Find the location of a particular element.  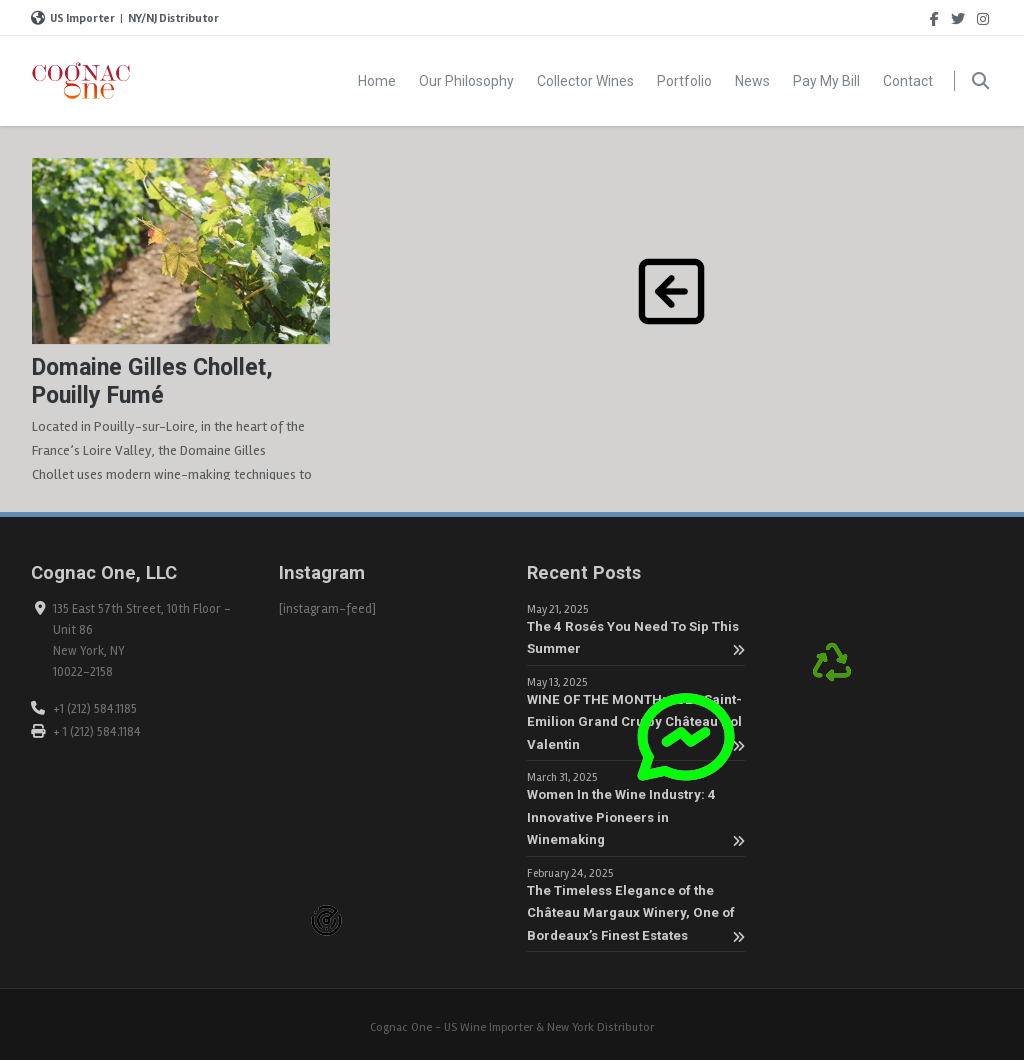

send a message is located at coordinates (314, 192).